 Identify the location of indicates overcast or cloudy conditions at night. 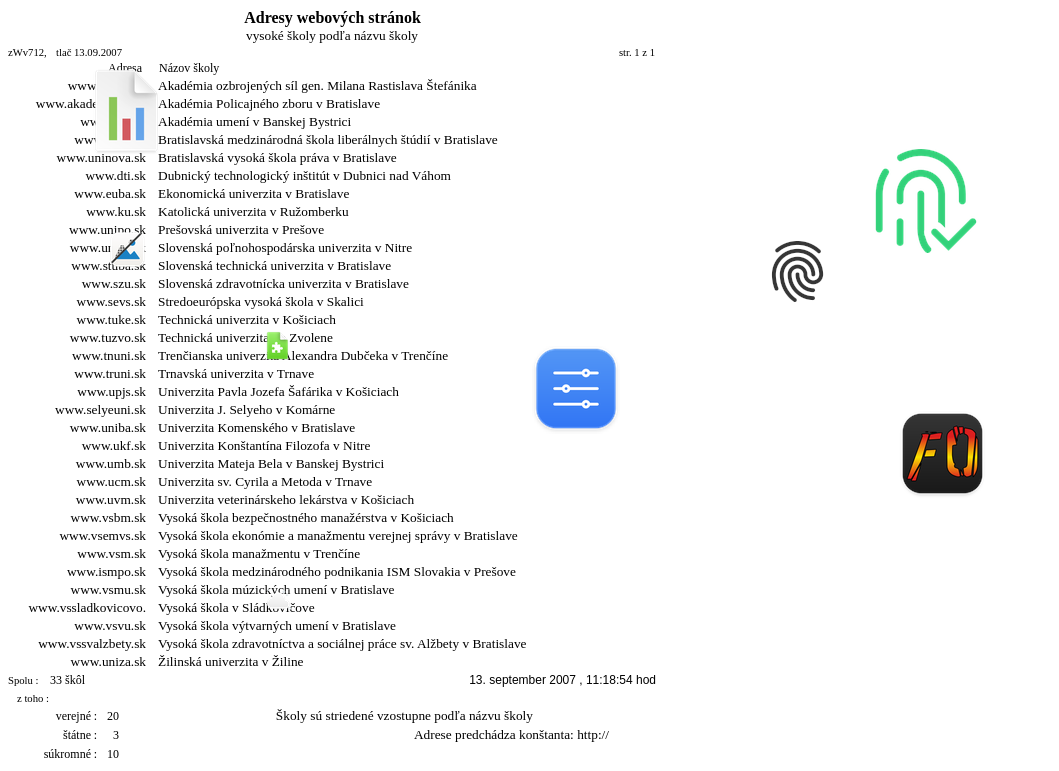
(279, 600).